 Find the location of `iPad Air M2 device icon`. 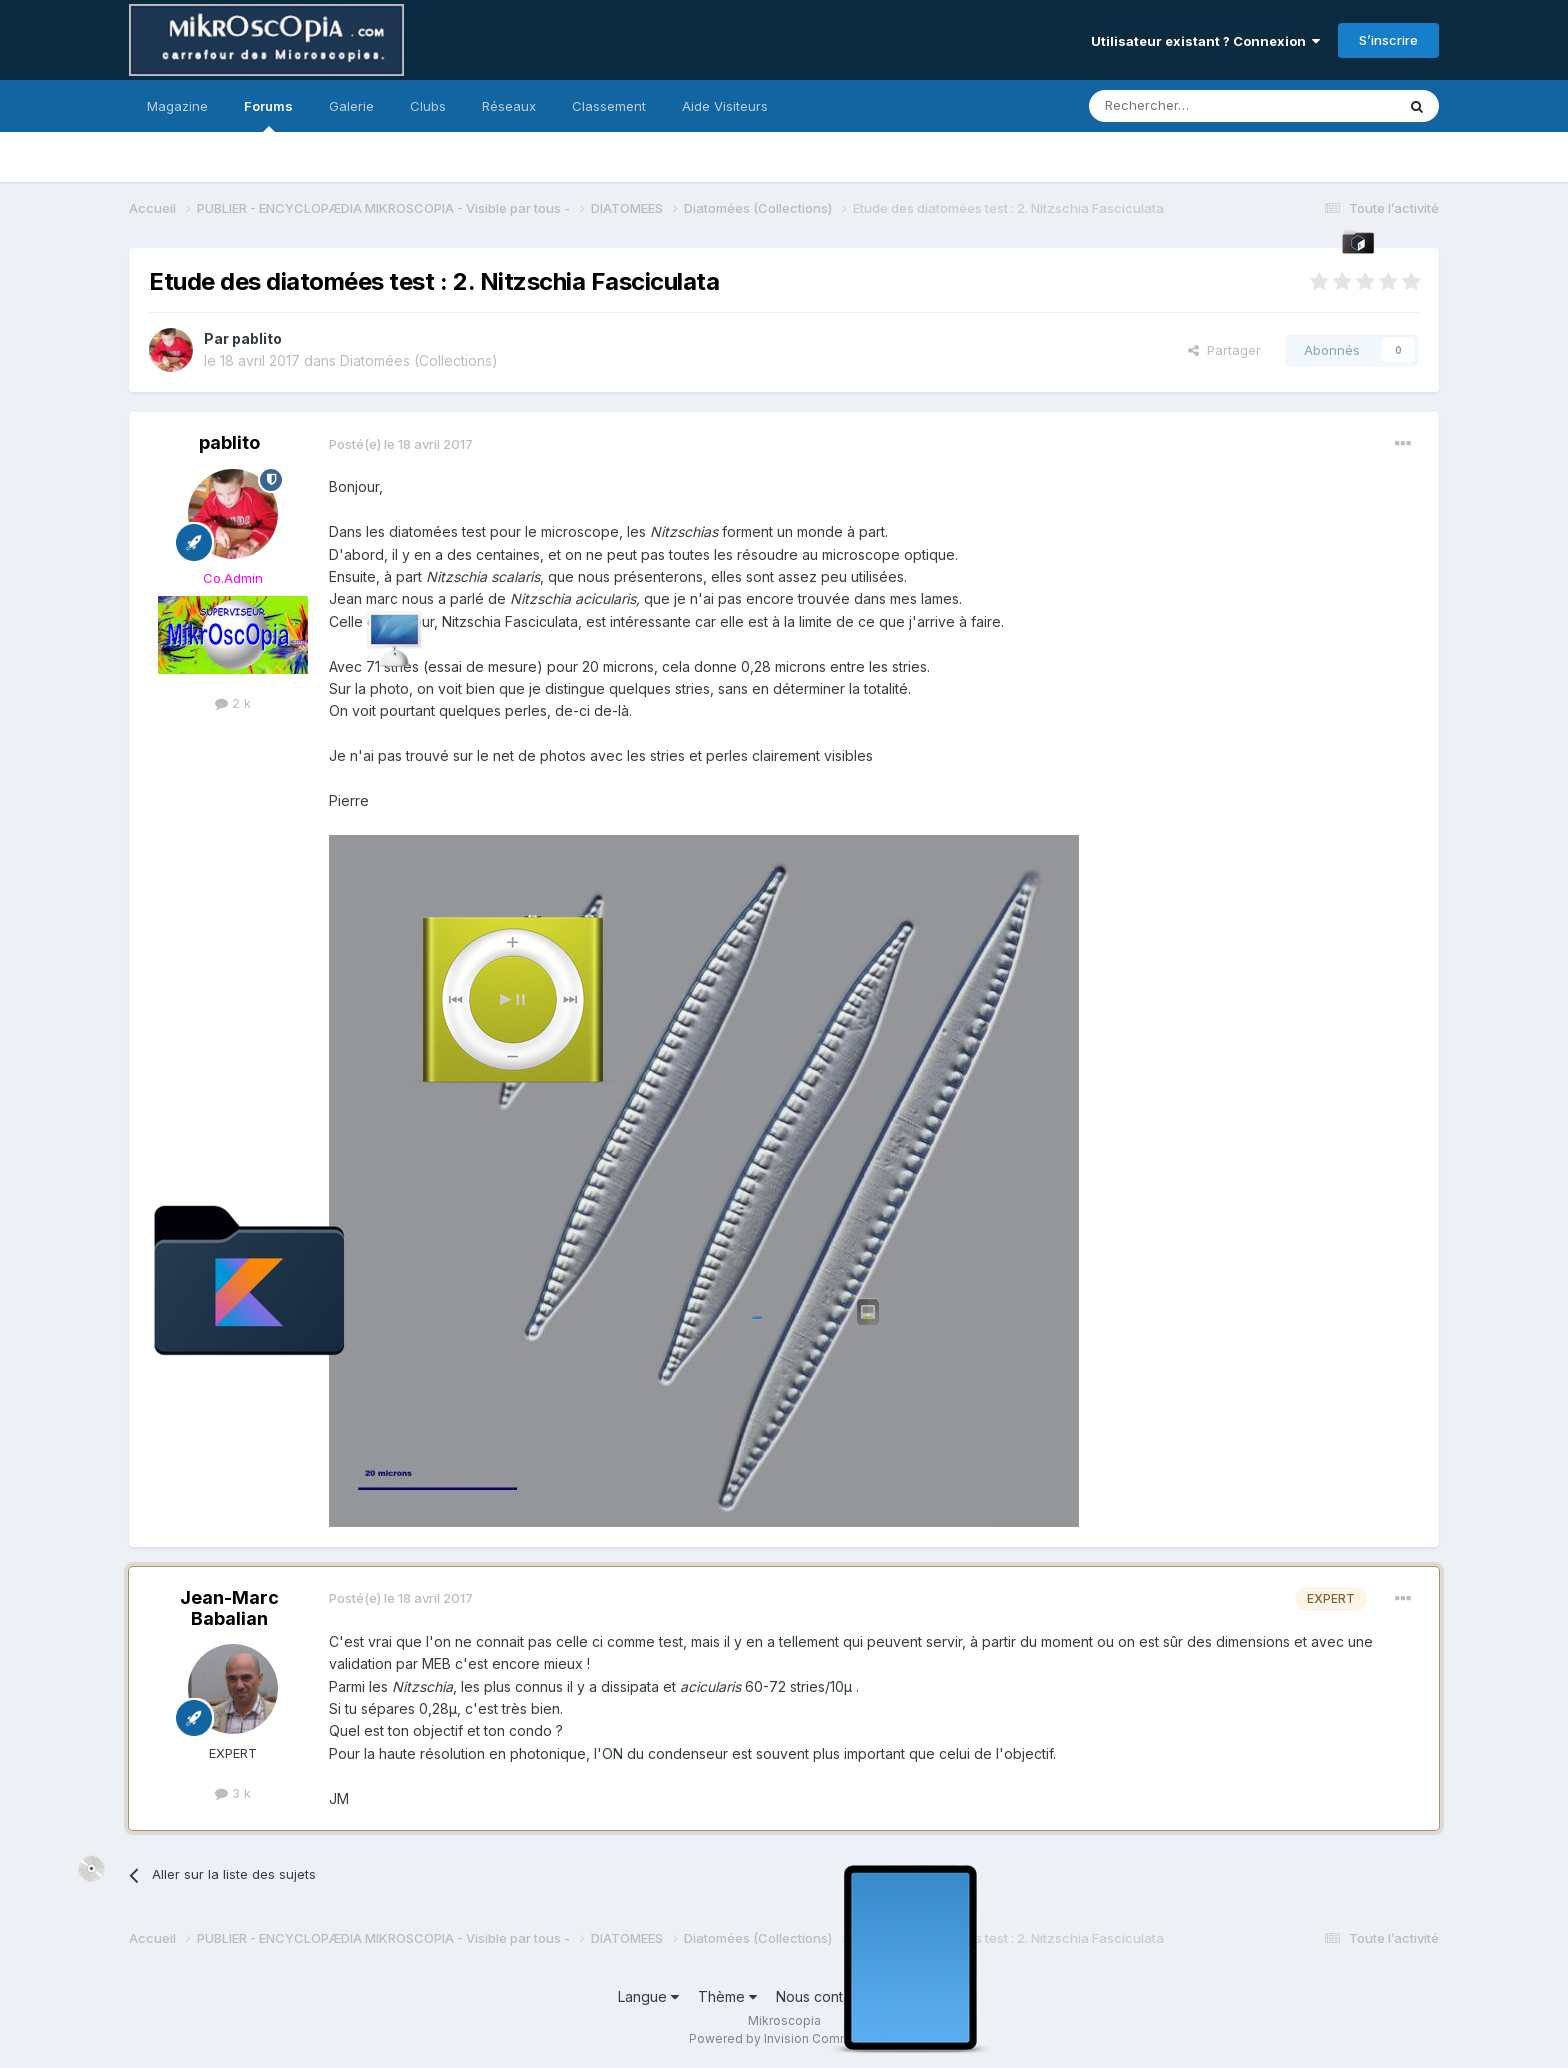

iPad Air M2 device icon is located at coordinates (910, 1959).